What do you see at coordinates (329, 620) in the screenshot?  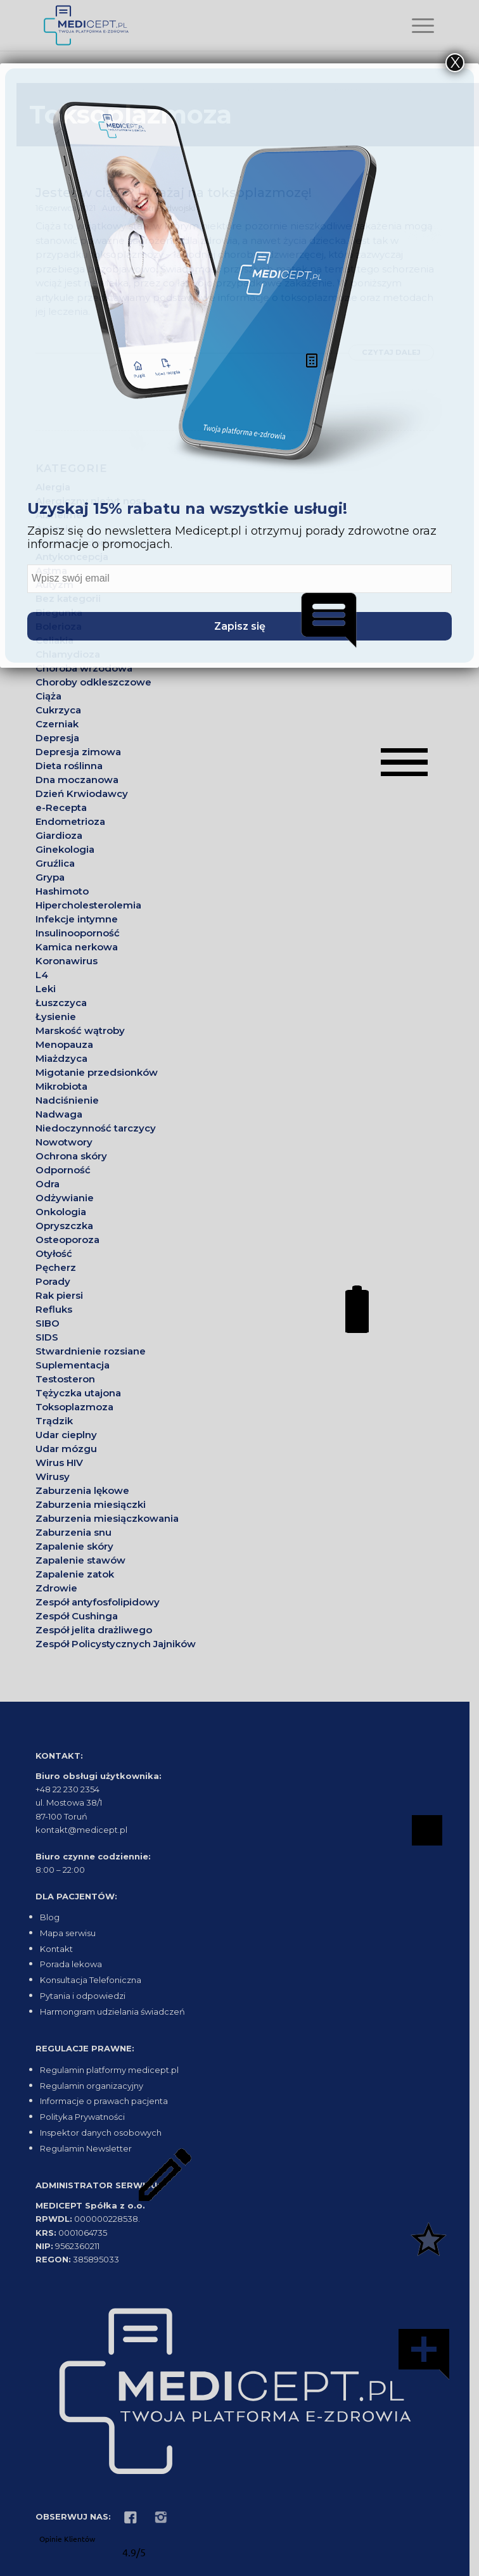 I see `add a comment to this item` at bounding box center [329, 620].